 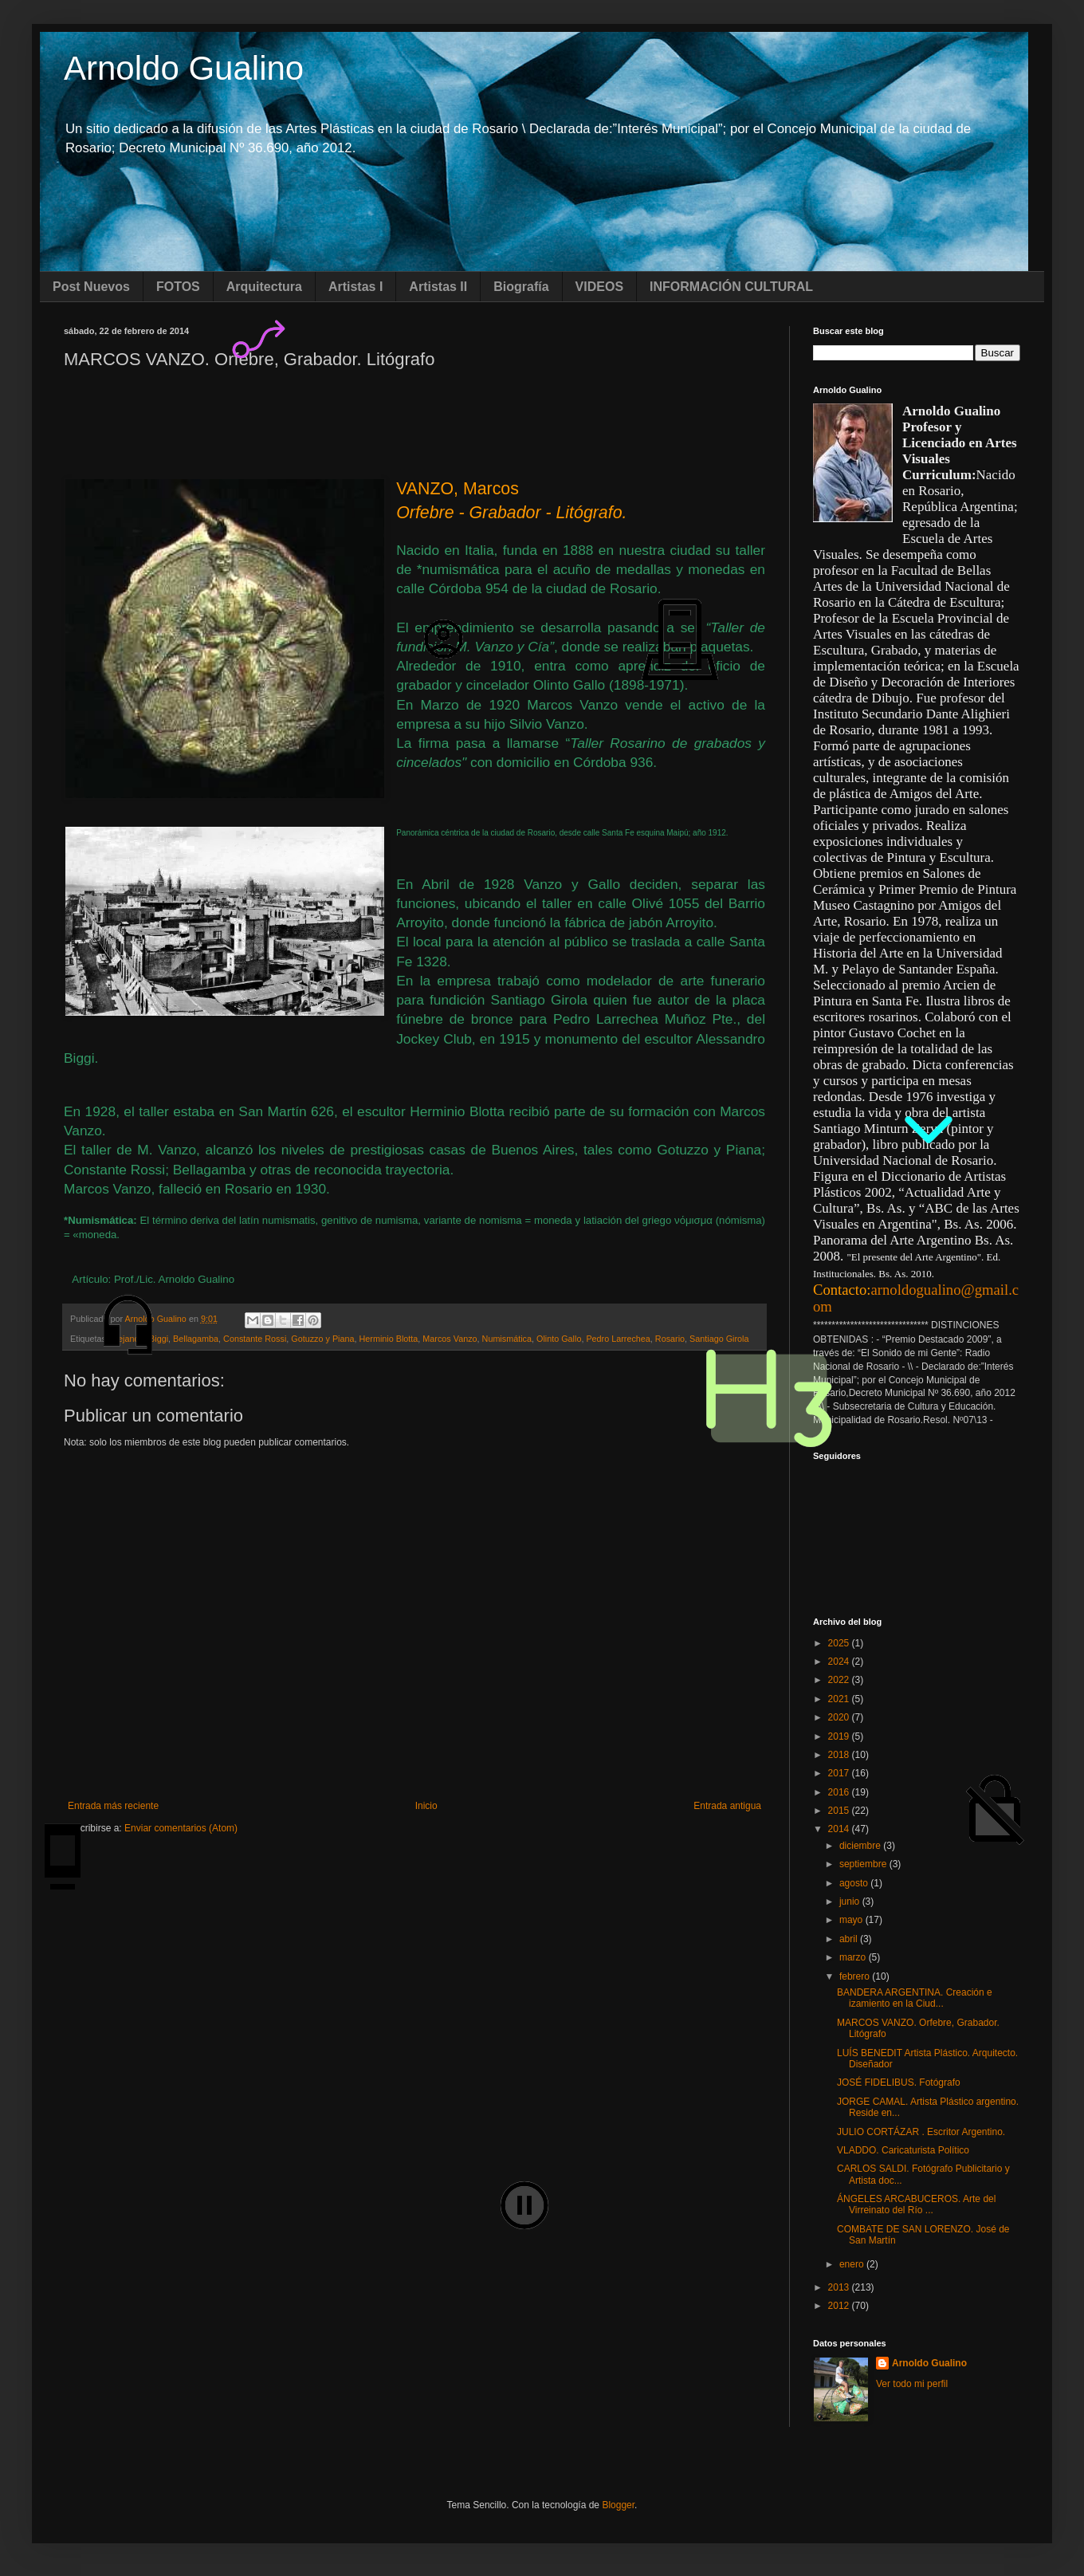 I want to click on indicates a workflow or process flow direction, so click(x=258, y=339).